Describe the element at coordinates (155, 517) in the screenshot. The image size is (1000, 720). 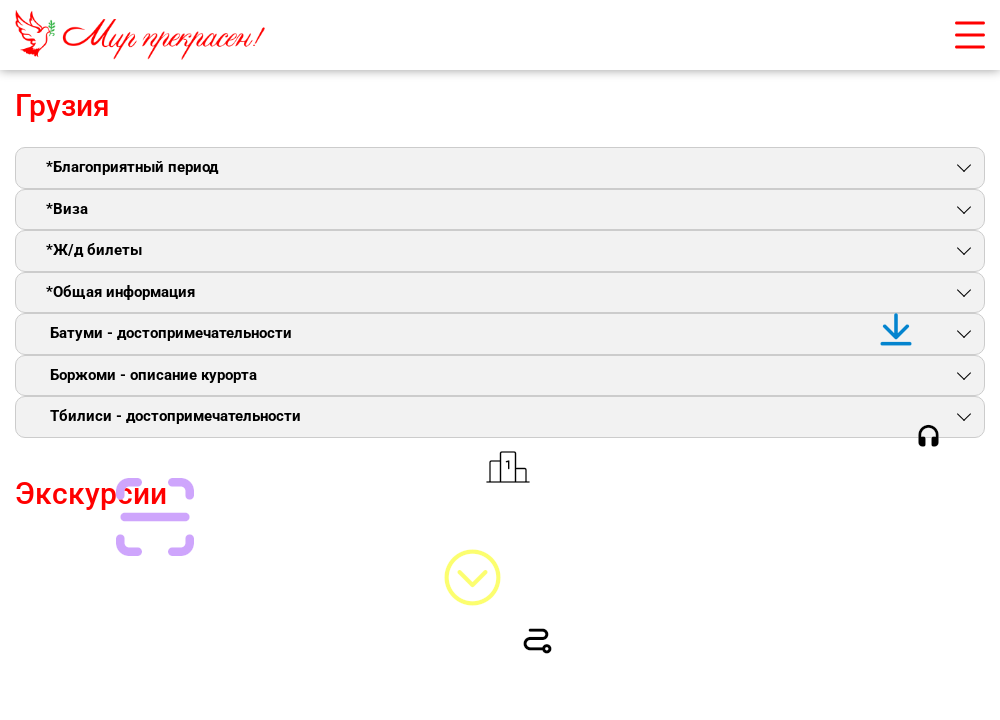
I see `scan a QR code or barcode` at that location.